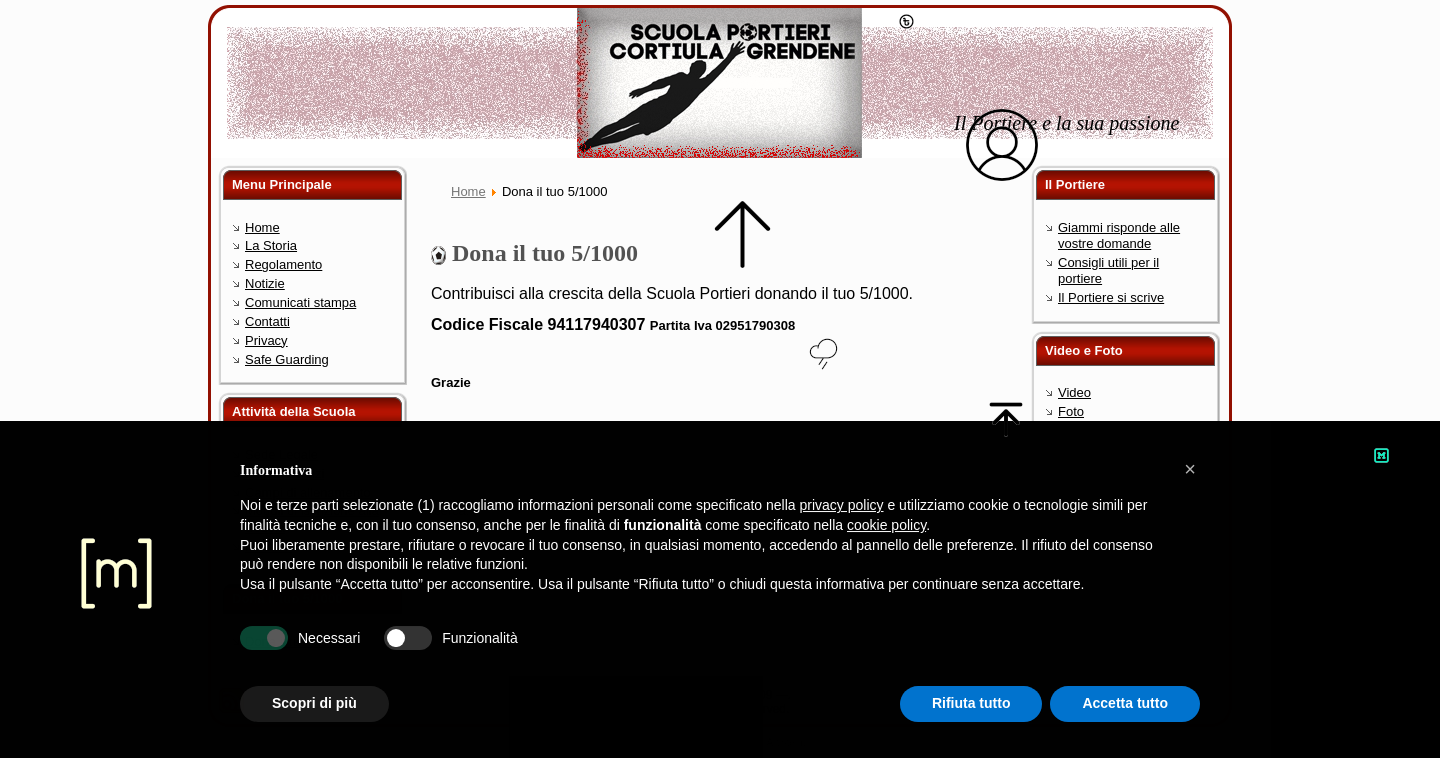 This screenshot has height=758, width=1440. What do you see at coordinates (1381, 455) in the screenshot?
I see `open Medium app` at bounding box center [1381, 455].